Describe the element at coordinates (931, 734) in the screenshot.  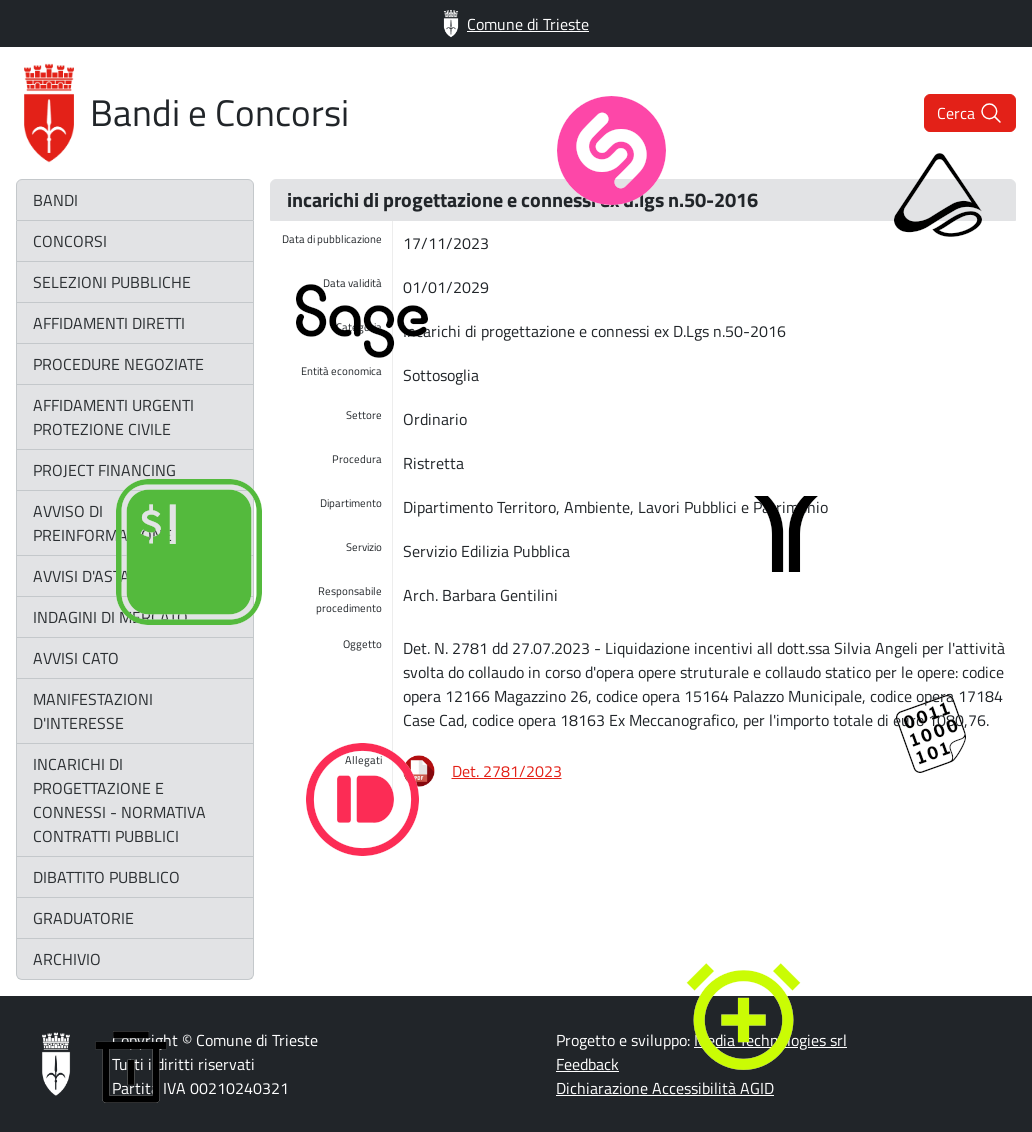
I see `open pastebin website or app` at that location.